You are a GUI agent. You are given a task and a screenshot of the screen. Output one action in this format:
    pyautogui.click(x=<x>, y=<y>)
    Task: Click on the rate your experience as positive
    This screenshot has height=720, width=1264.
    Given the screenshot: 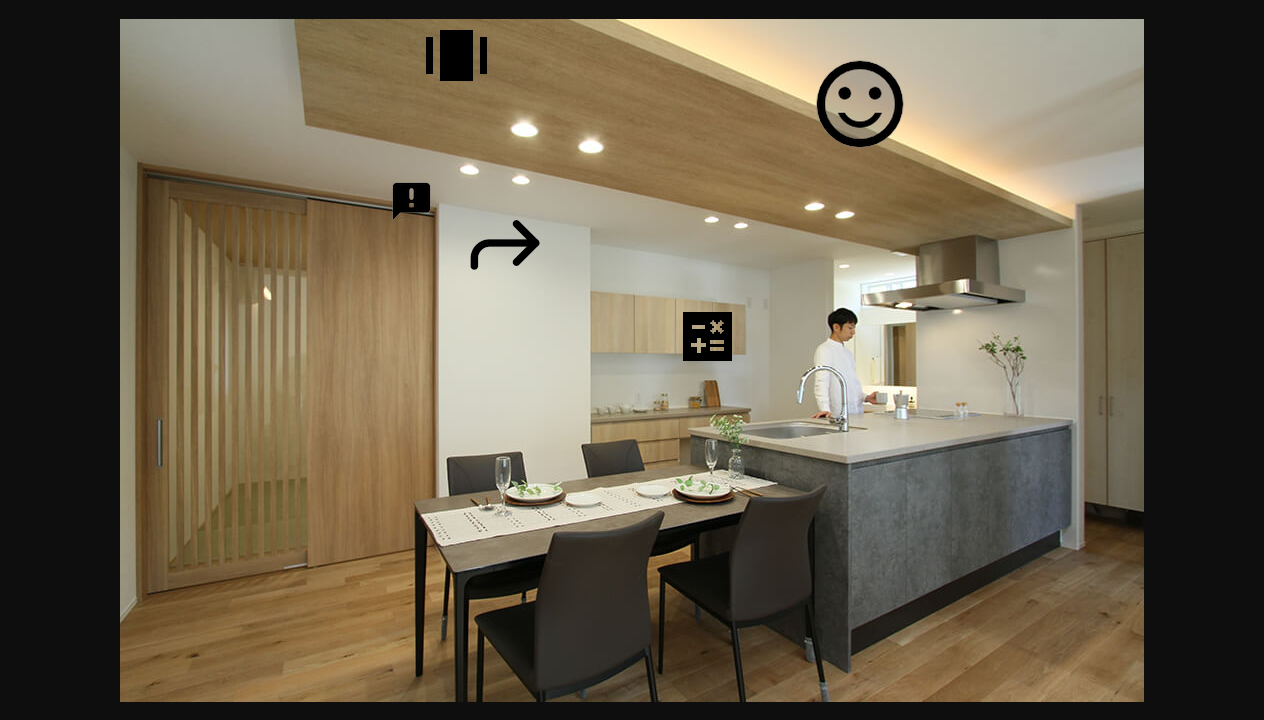 What is the action you would take?
    pyautogui.click(x=860, y=104)
    